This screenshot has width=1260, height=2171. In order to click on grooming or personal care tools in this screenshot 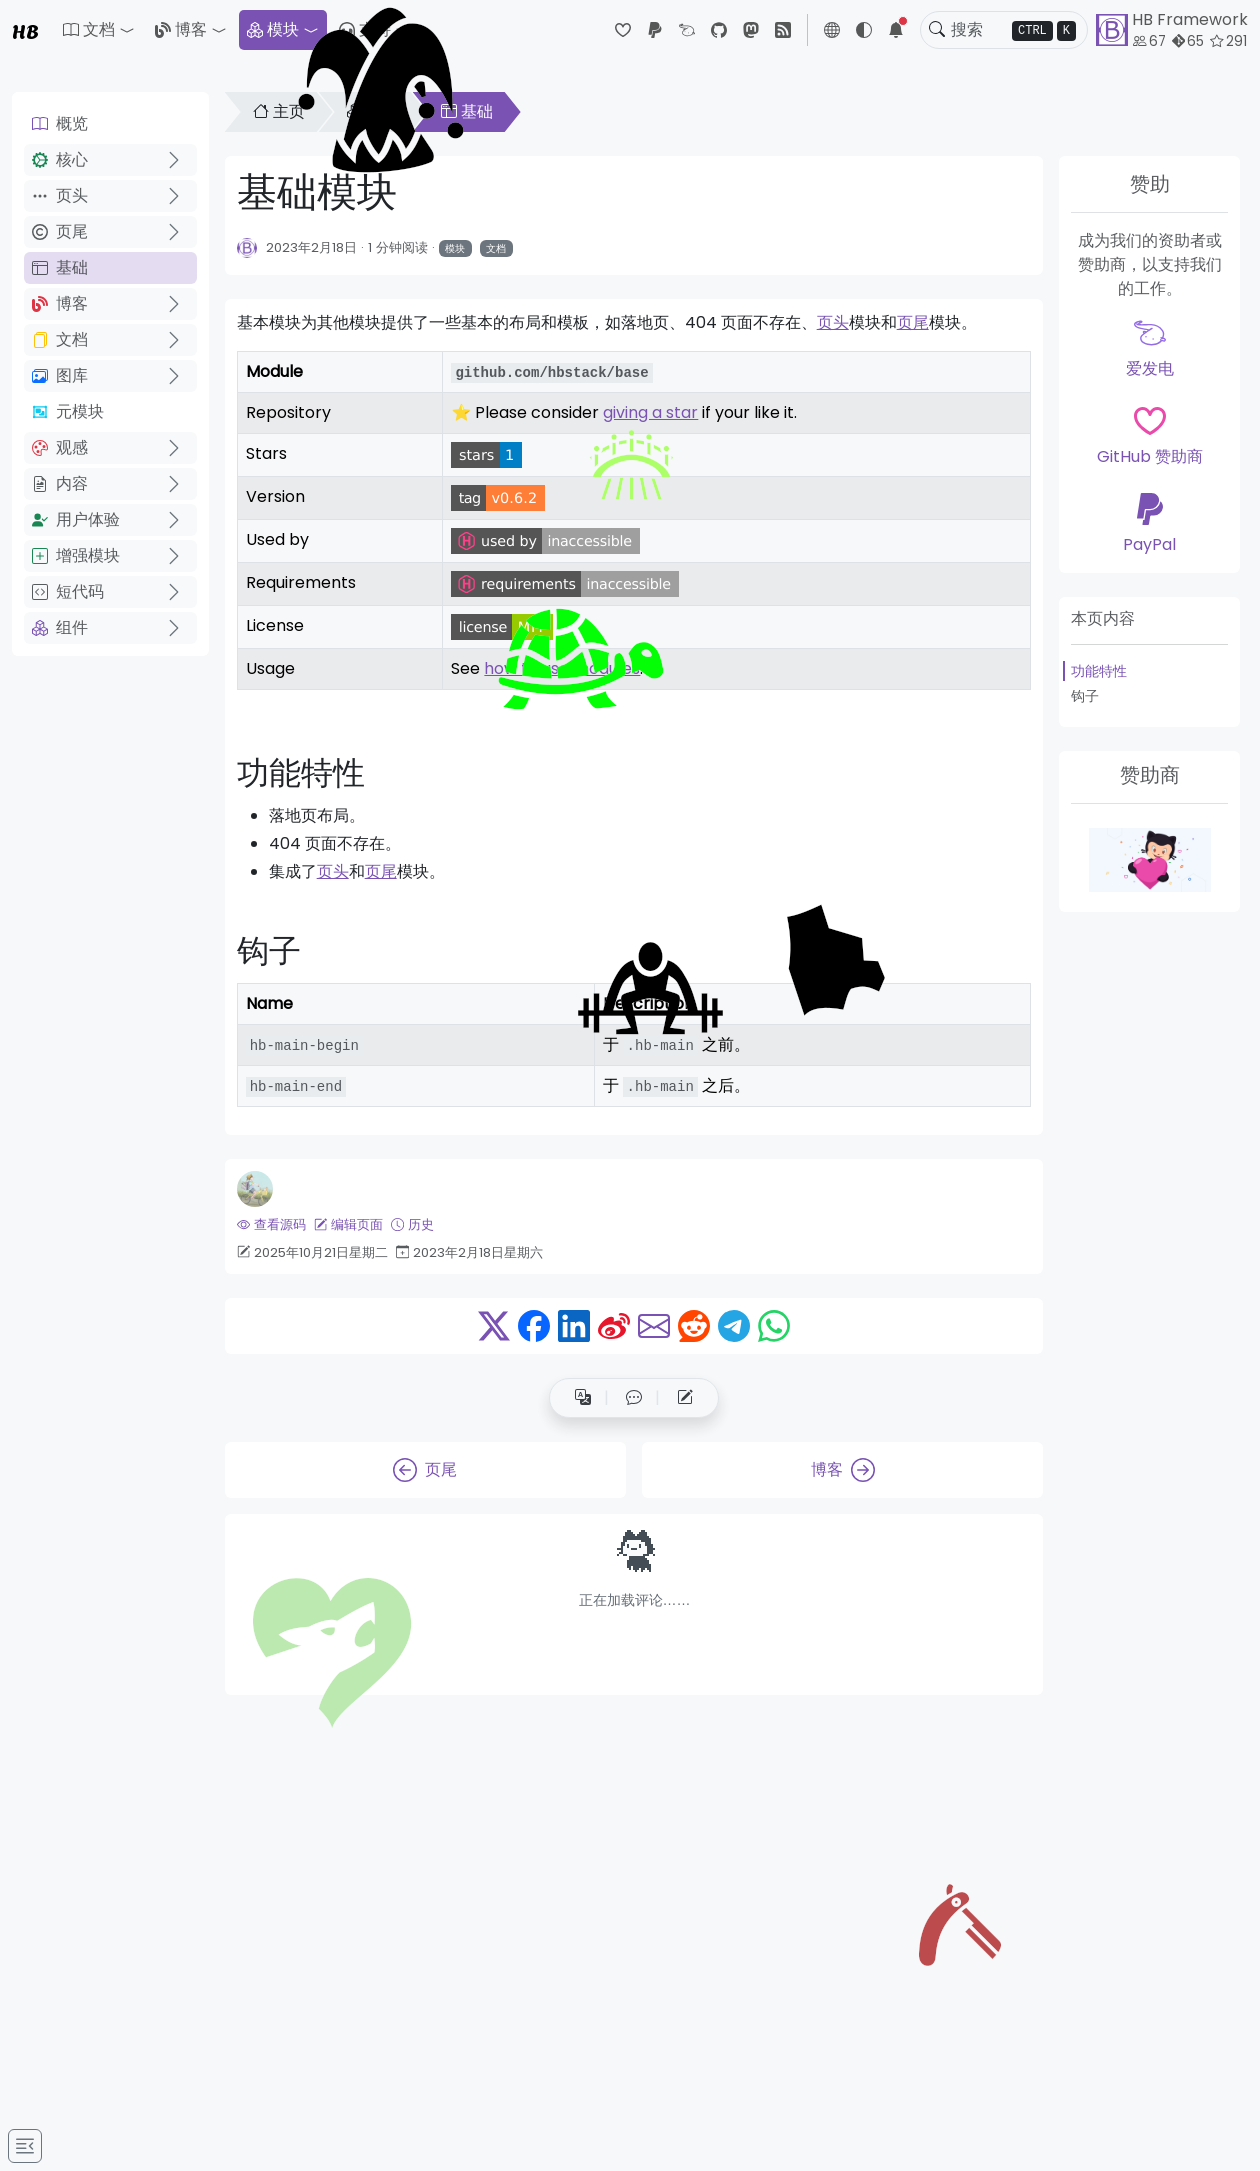, I will do `click(960, 1925)`.